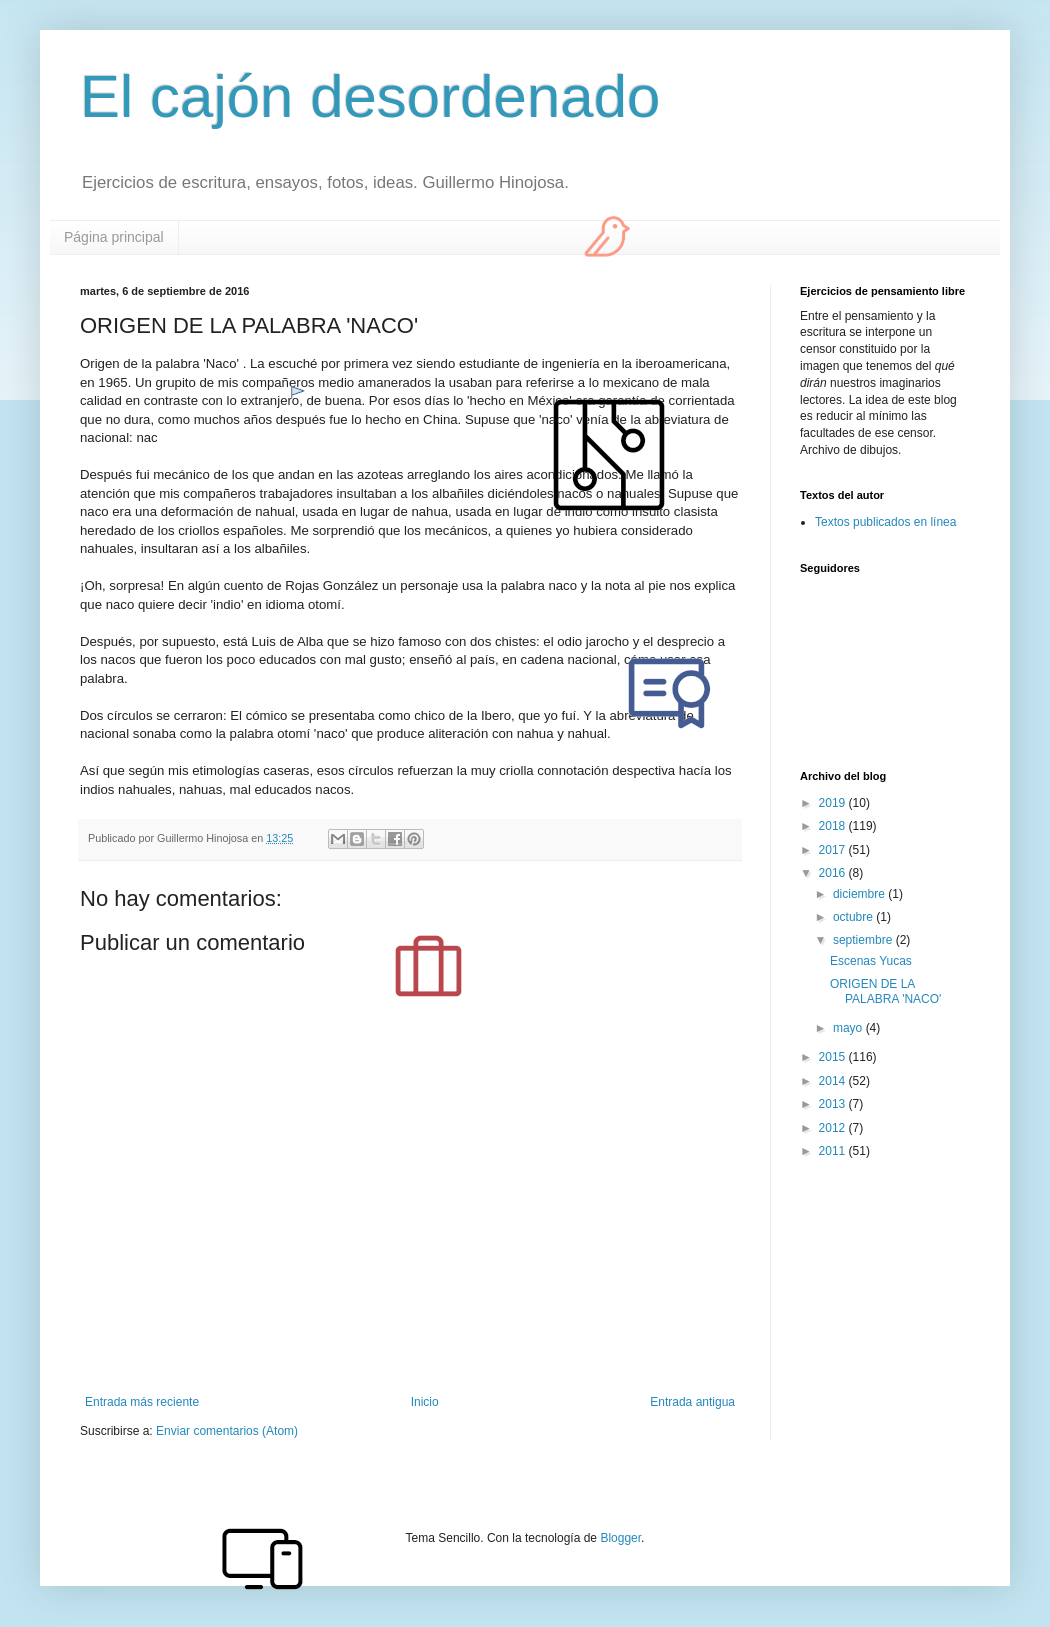 The image size is (1050, 1627). What do you see at coordinates (608, 238) in the screenshot?
I see `access twitter or social media sharing` at bounding box center [608, 238].